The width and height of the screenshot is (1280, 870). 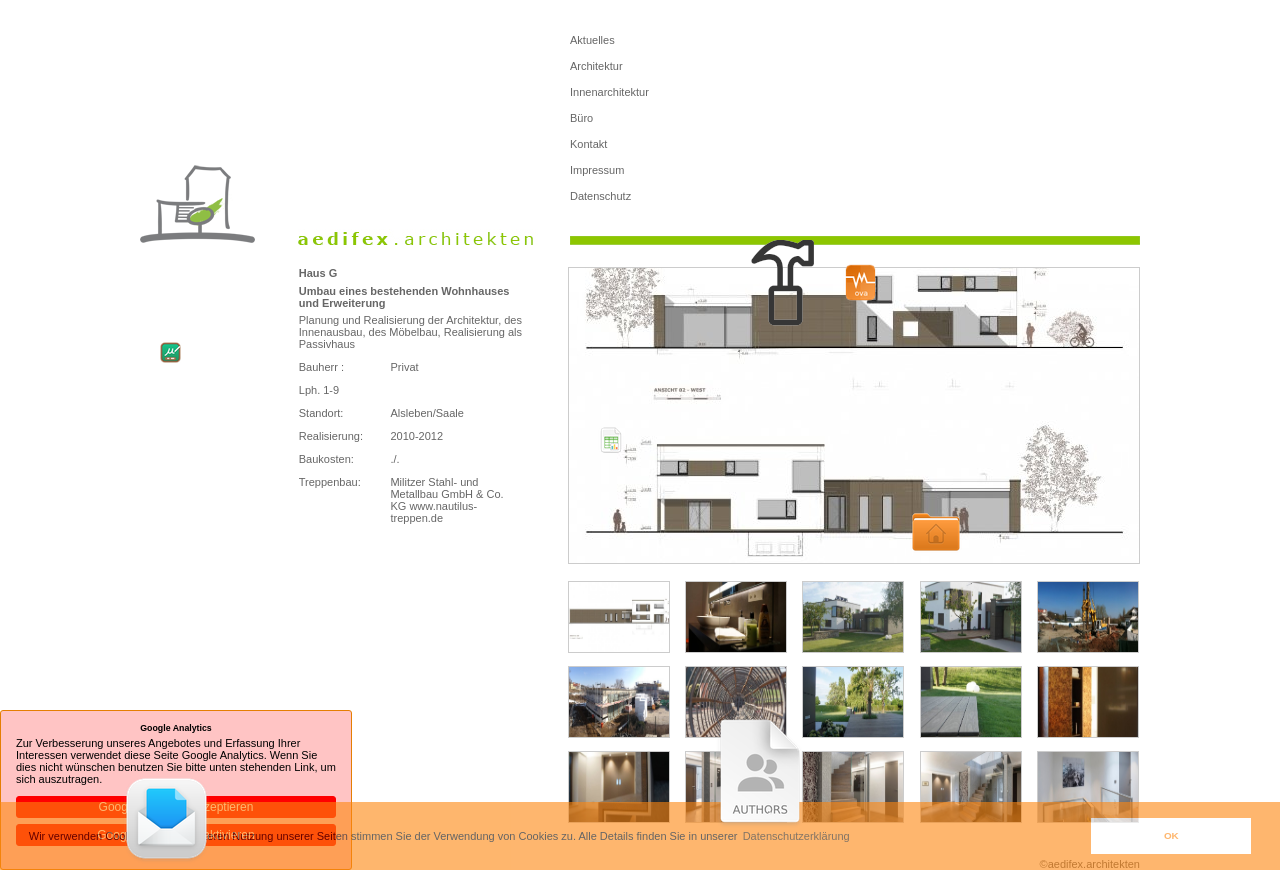 I want to click on access developer tools, so click(x=785, y=285).